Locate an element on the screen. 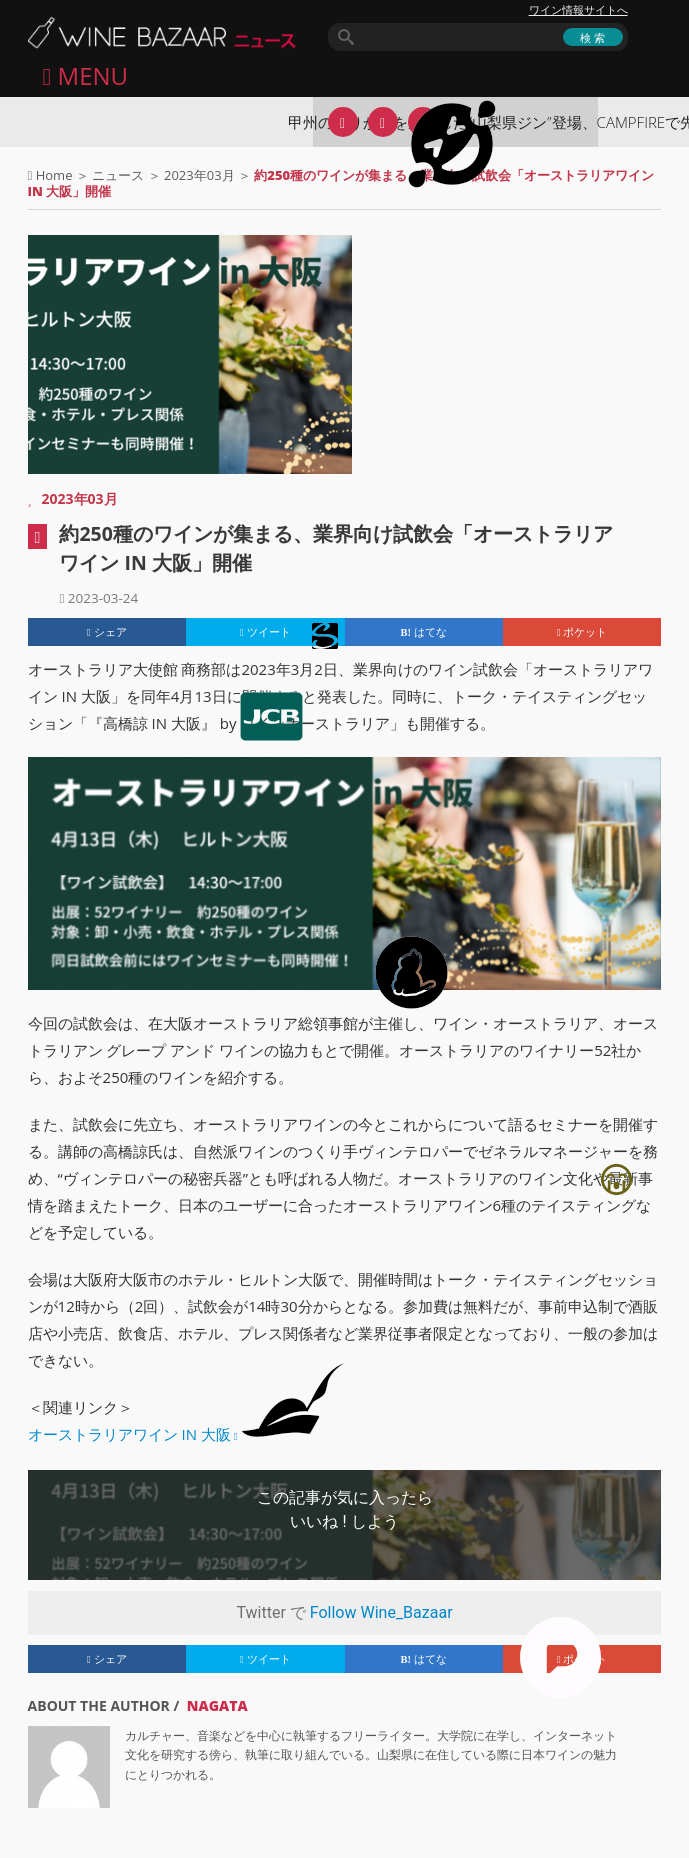 The image size is (689, 1858). react with a crying emotion is located at coordinates (616, 1179).